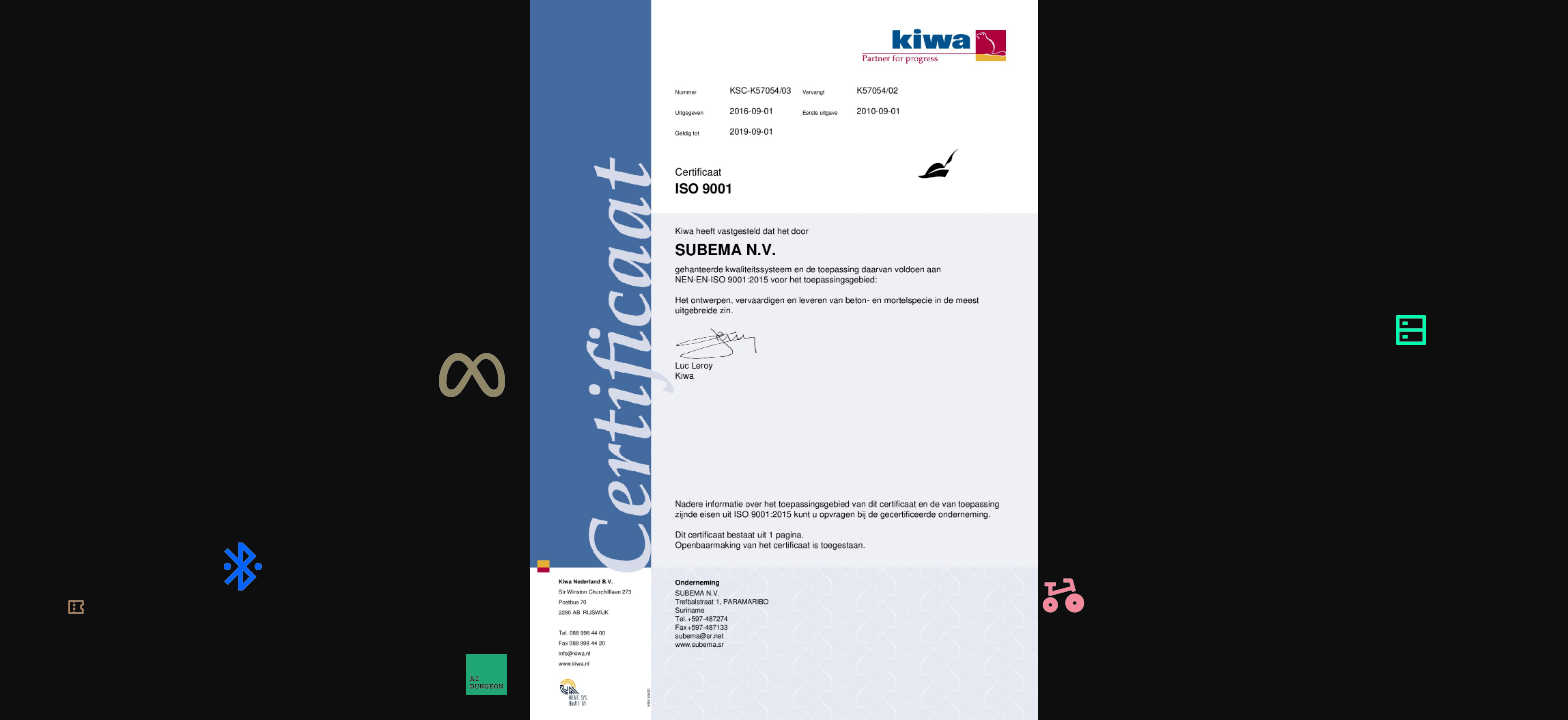  I want to click on pied piper brand logo, so click(938, 163).